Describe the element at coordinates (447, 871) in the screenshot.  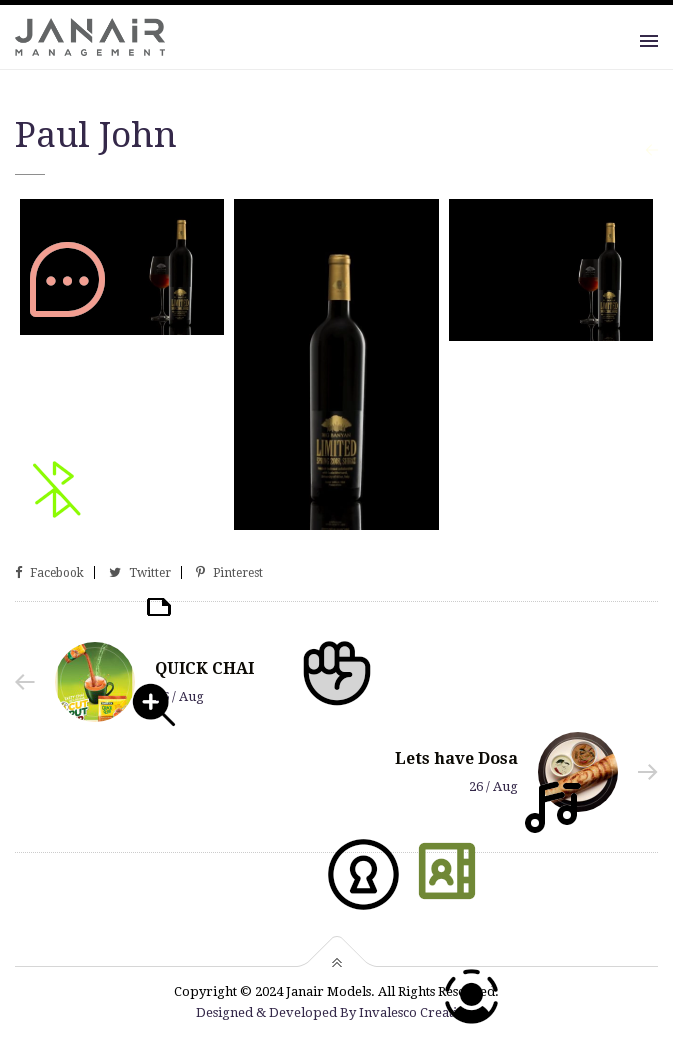
I see `open your contacts or address book` at that location.